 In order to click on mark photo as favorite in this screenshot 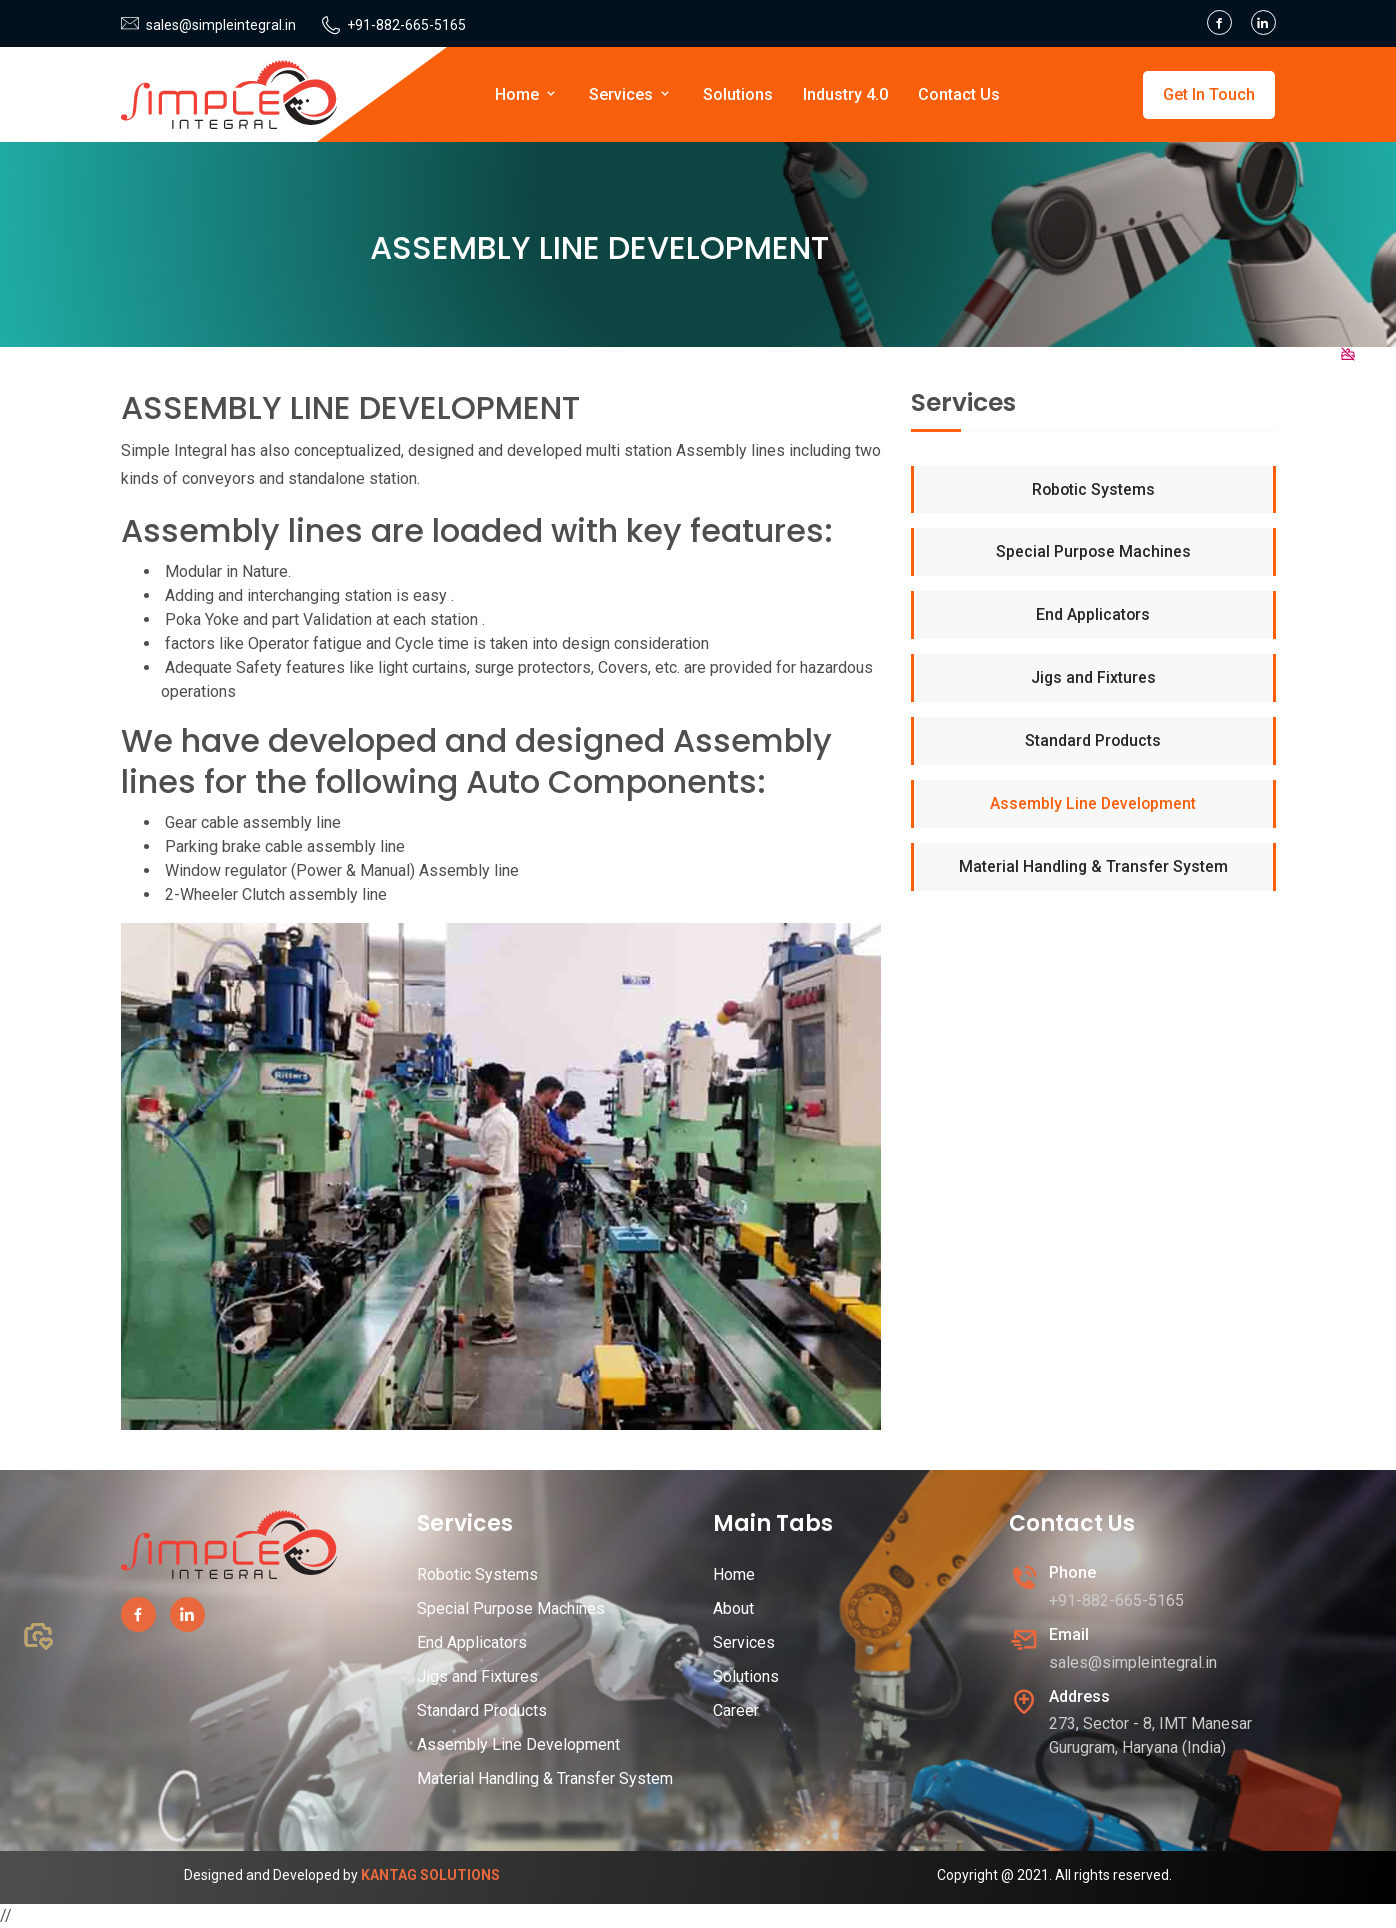, I will do `click(38, 1635)`.